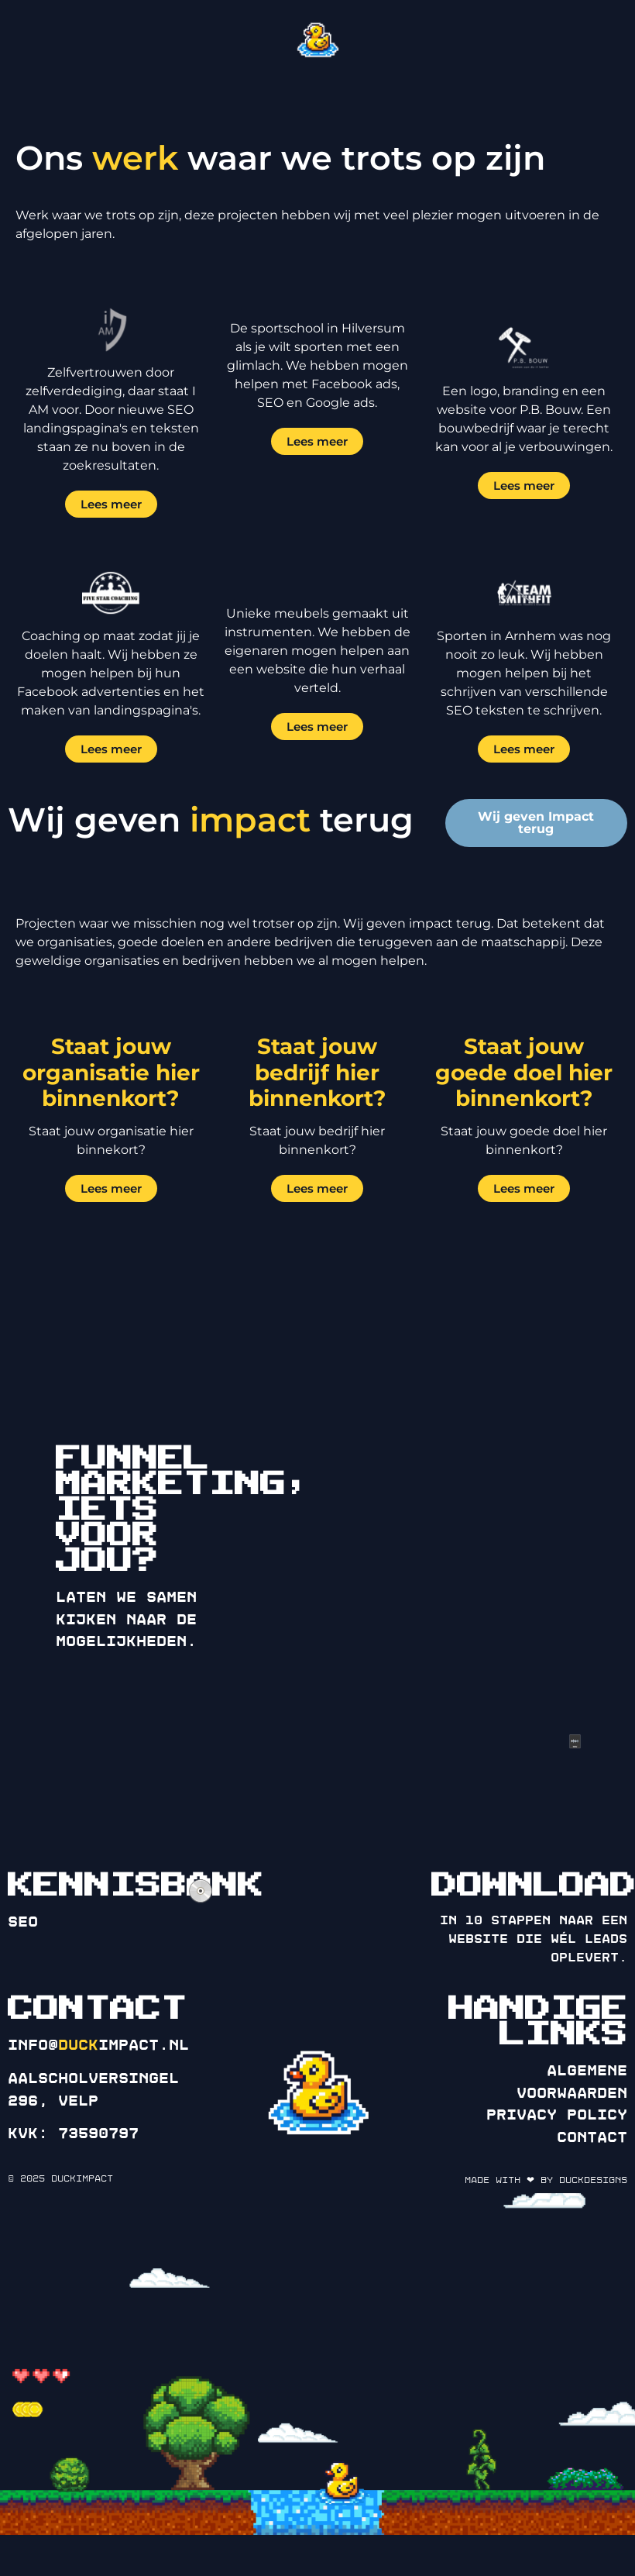 This screenshot has height=2576, width=635. Describe the element at coordinates (575, 1741) in the screenshot. I see `a WAV audio file in GarageBand or Logic Pro` at that location.